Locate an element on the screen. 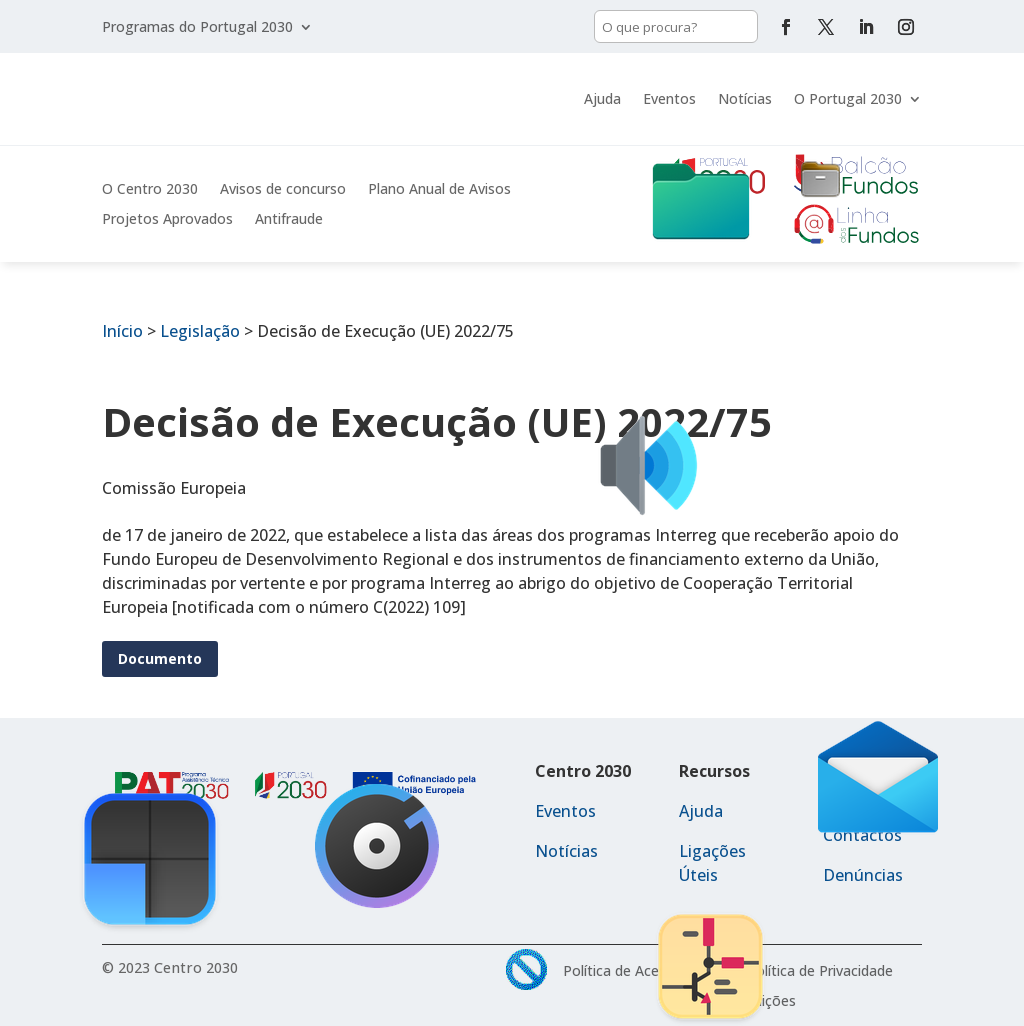 The width and height of the screenshot is (1024, 1026). open the file manager application is located at coordinates (820, 178).